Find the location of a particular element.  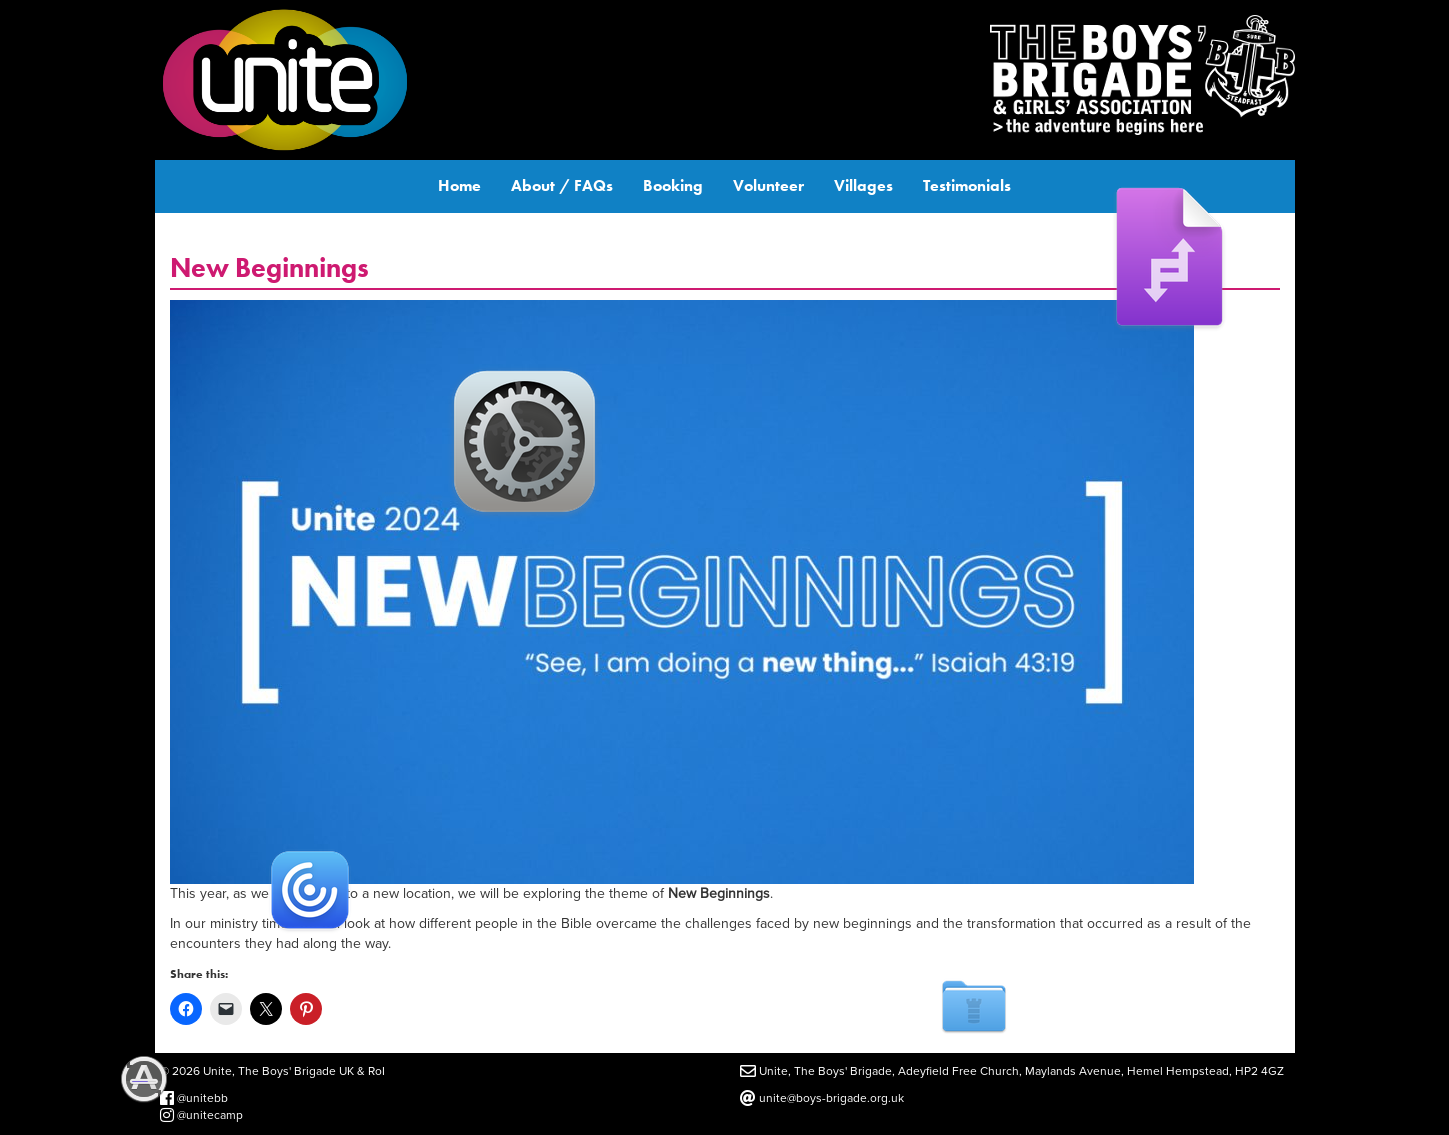

open system preferences or settings is located at coordinates (524, 441).